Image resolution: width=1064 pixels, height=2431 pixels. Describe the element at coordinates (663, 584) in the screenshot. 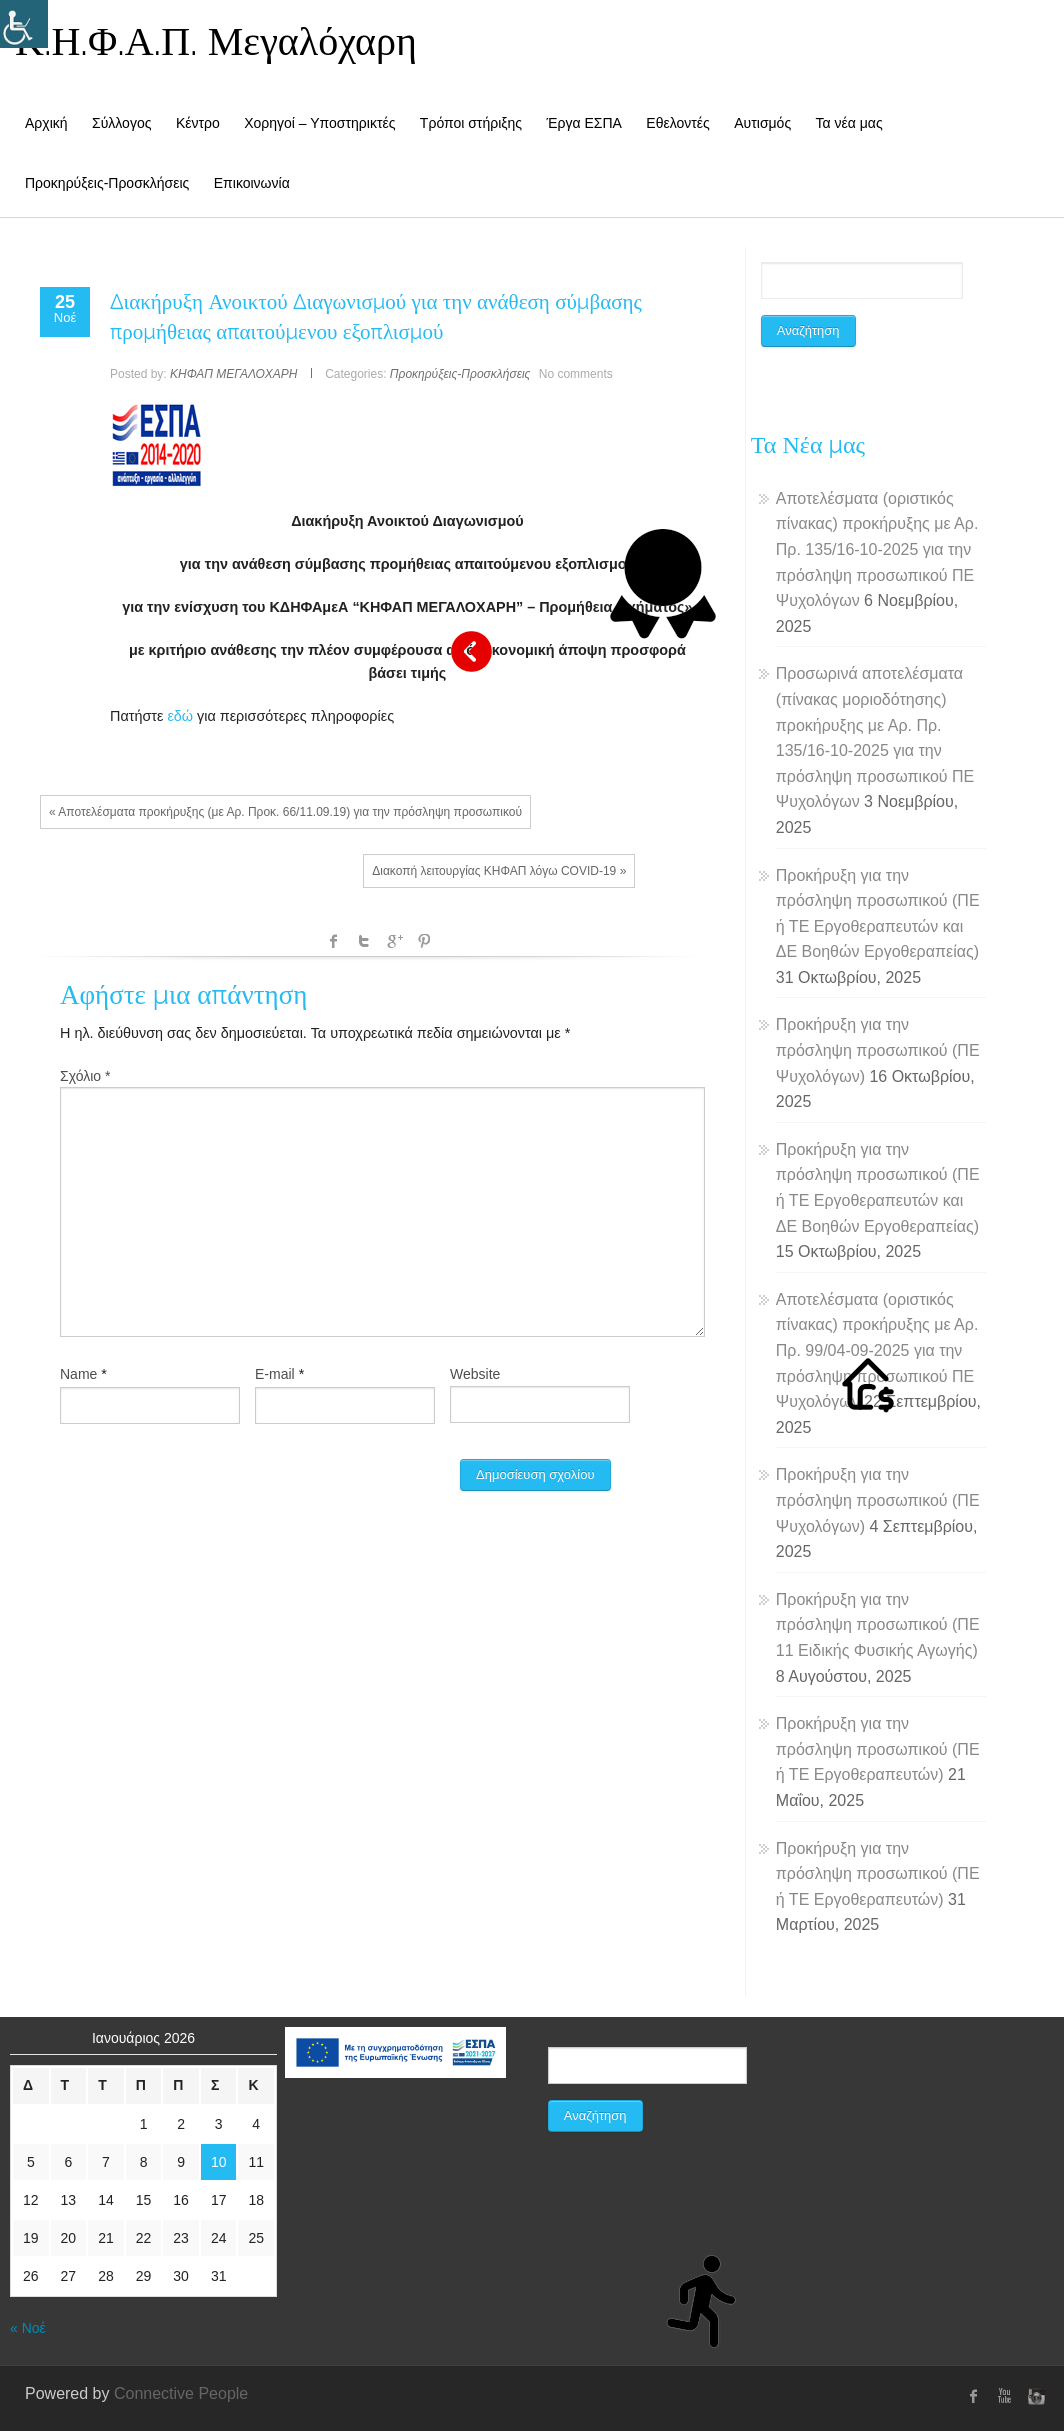

I see `view achievements or awards` at that location.